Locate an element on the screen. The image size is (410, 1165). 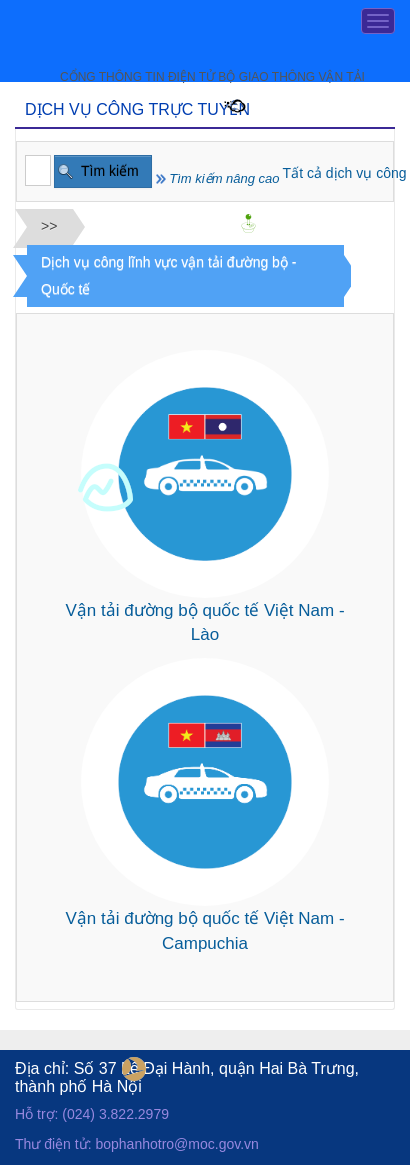
launch retropie emulation software is located at coordinates (248, 223).